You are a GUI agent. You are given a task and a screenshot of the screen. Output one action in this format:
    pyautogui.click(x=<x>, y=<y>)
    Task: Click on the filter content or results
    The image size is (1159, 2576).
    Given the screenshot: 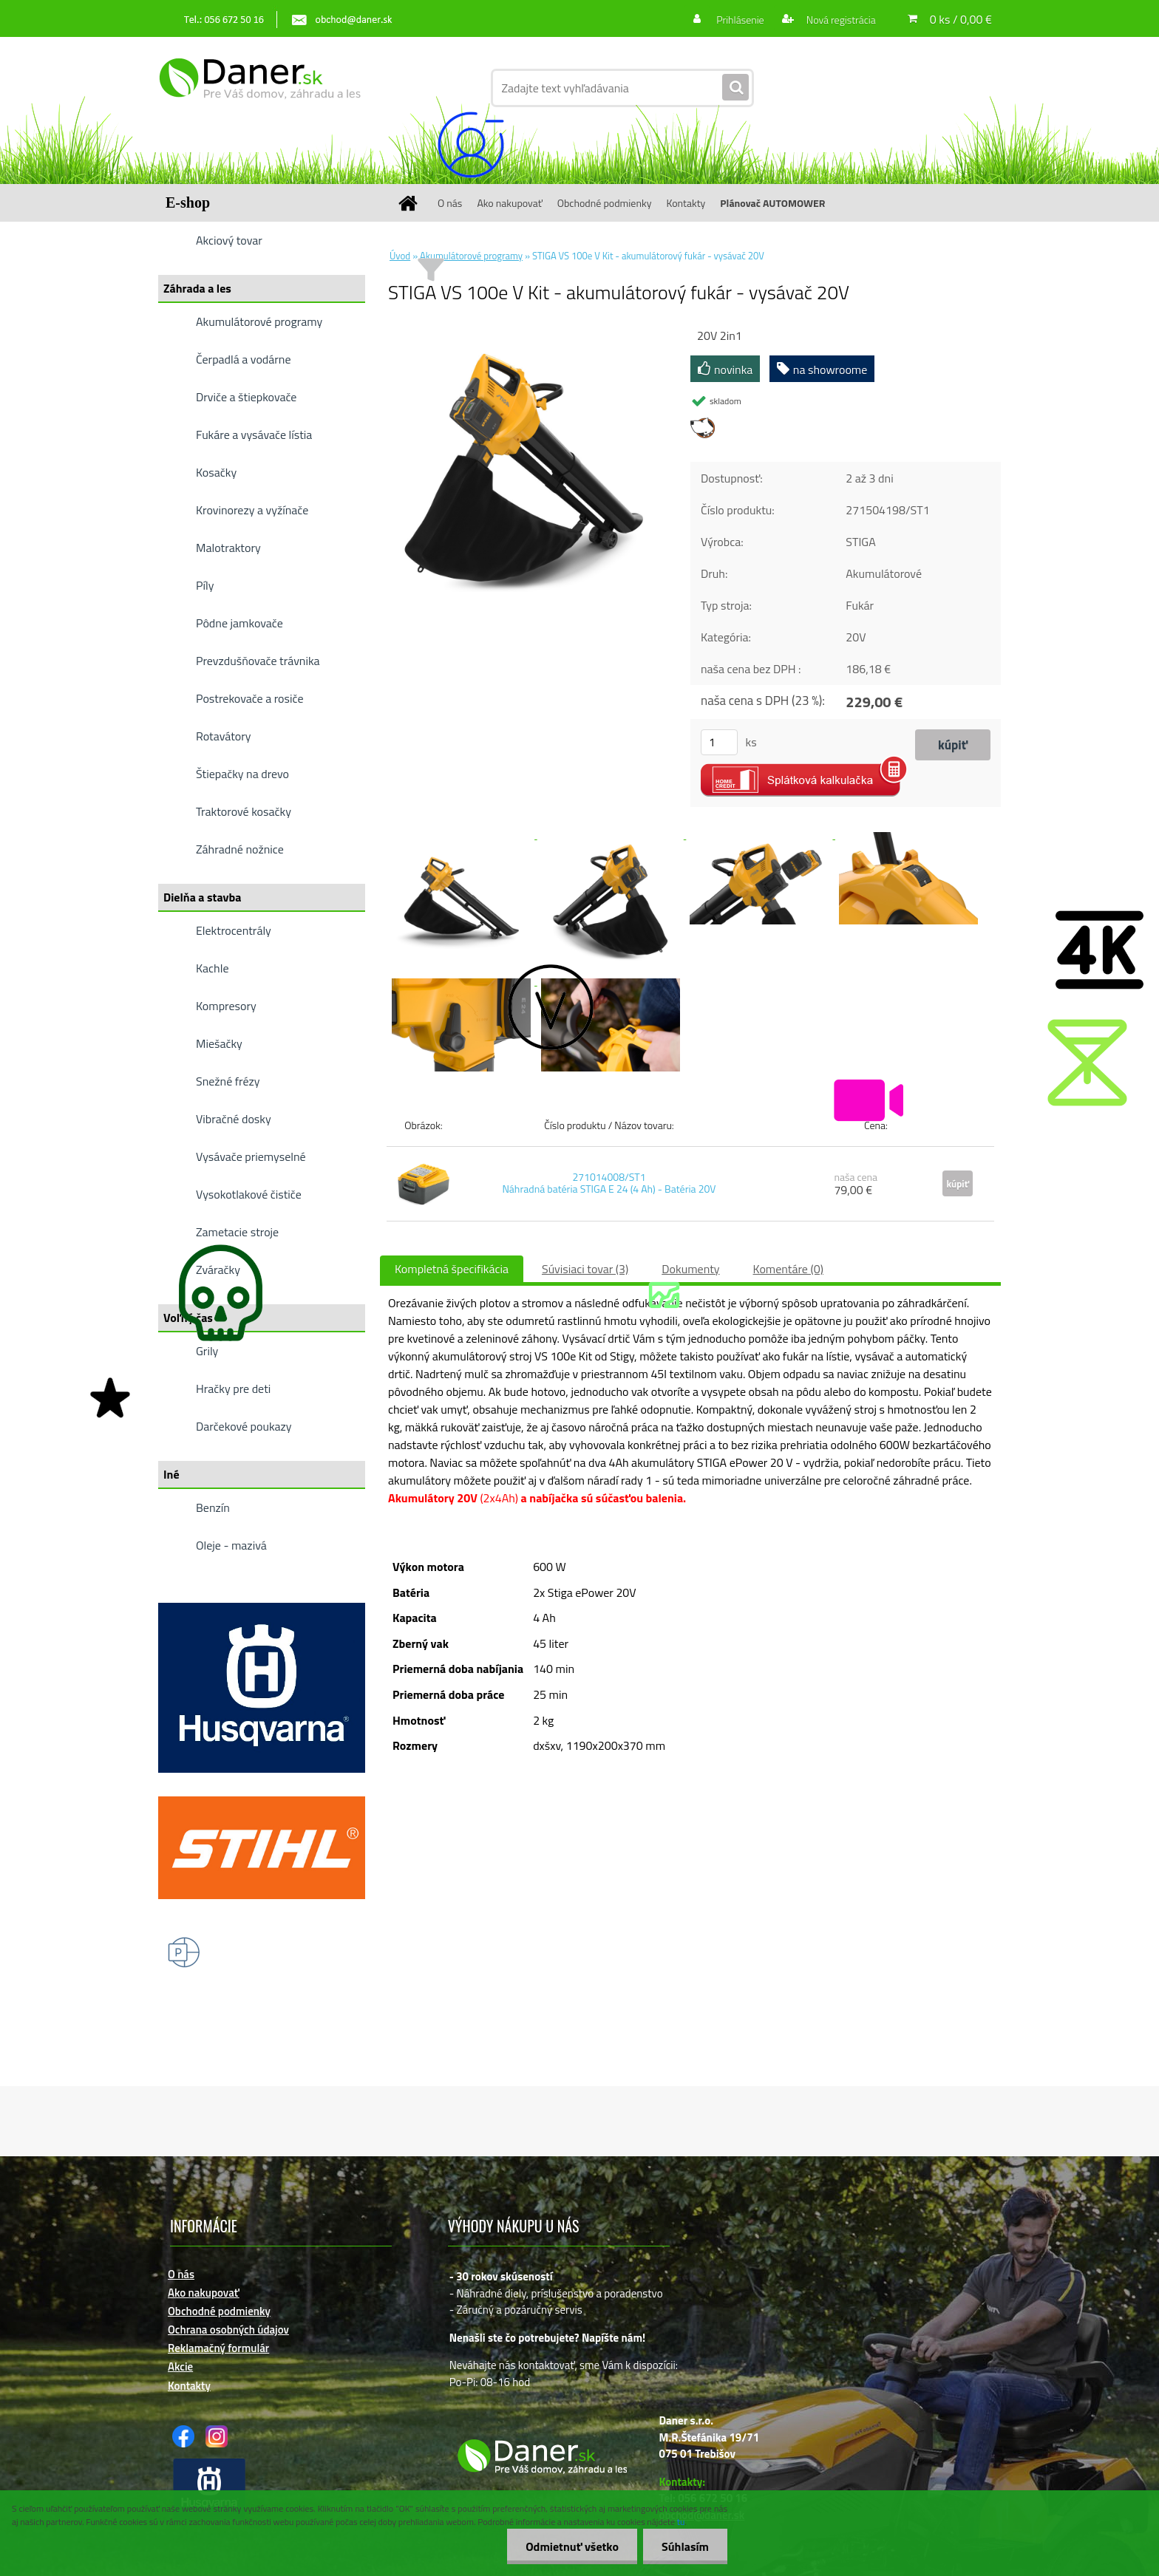 What is the action you would take?
    pyautogui.click(x=431, y=270)
    